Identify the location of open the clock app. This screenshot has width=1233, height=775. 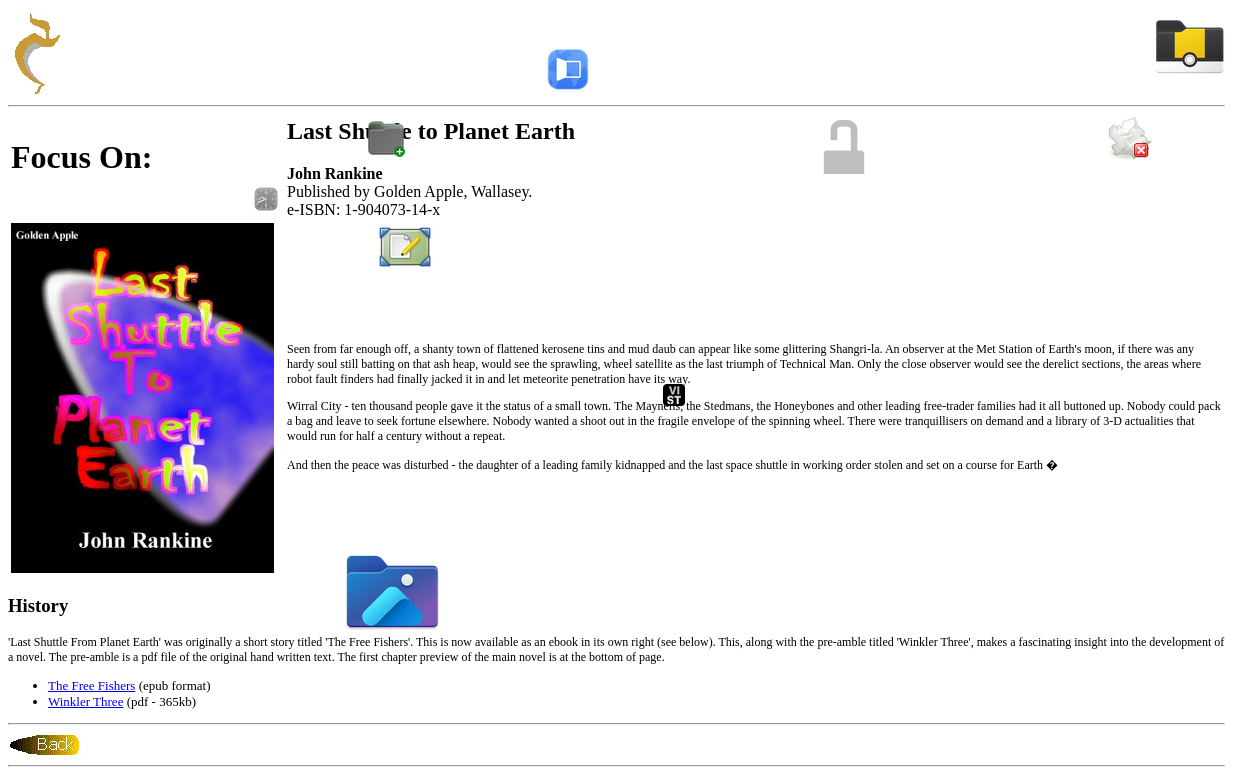
(266, 199).